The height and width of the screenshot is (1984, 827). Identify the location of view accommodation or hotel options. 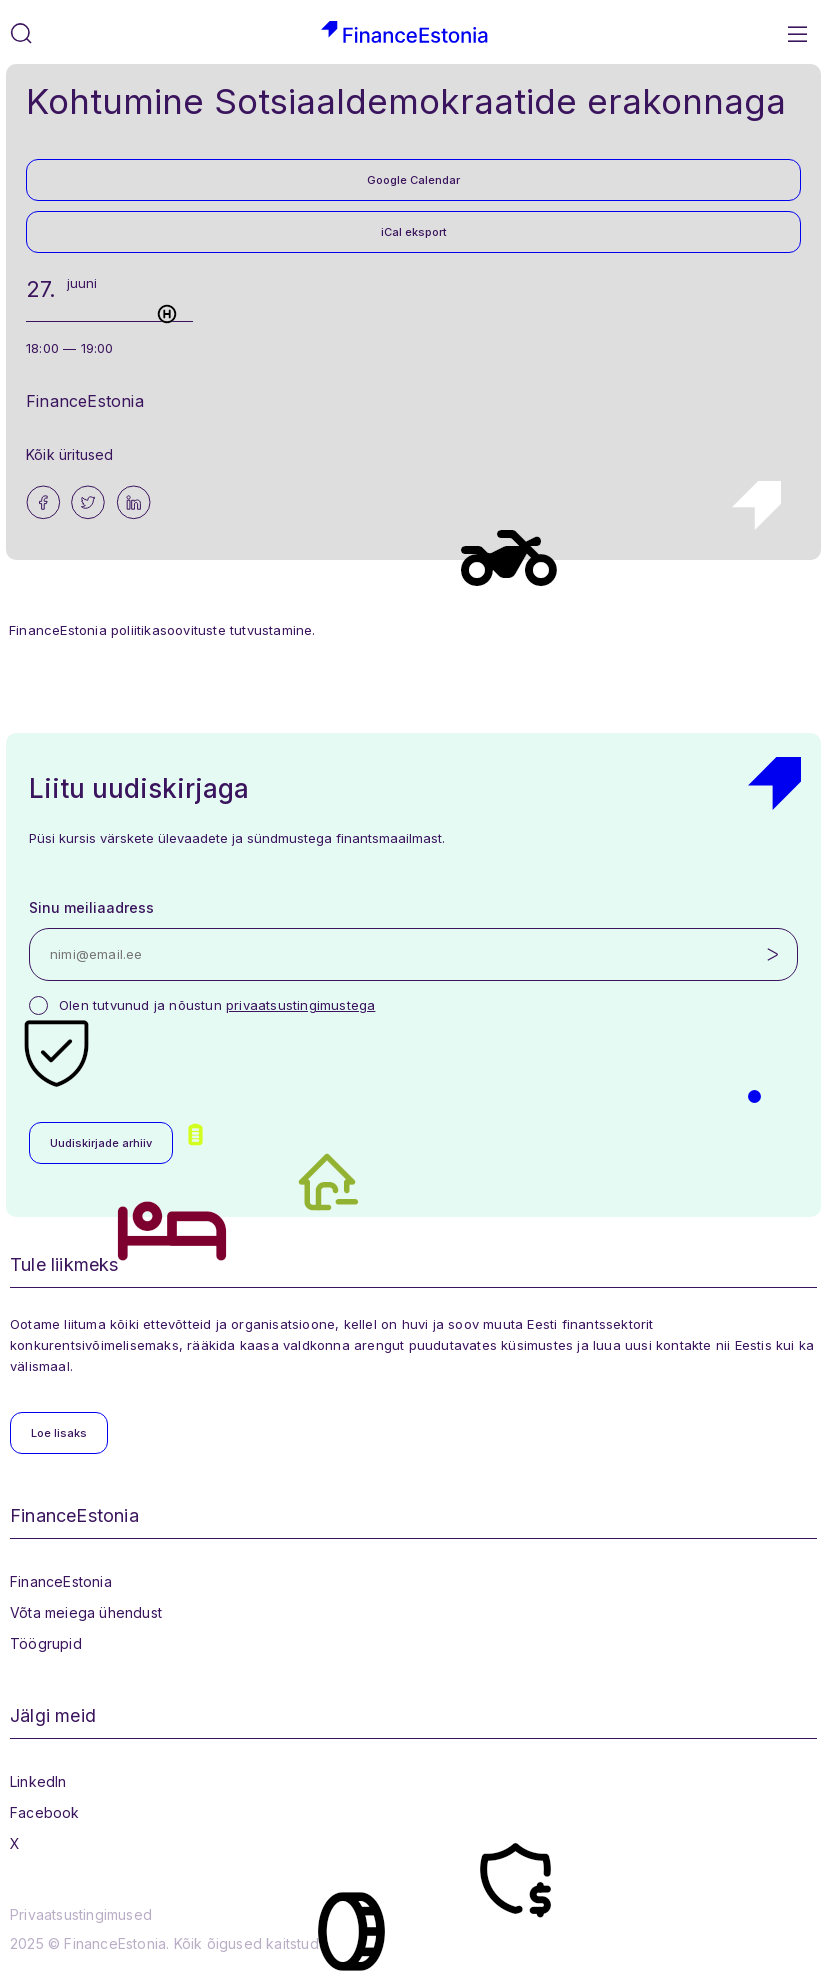
(172, 1231).